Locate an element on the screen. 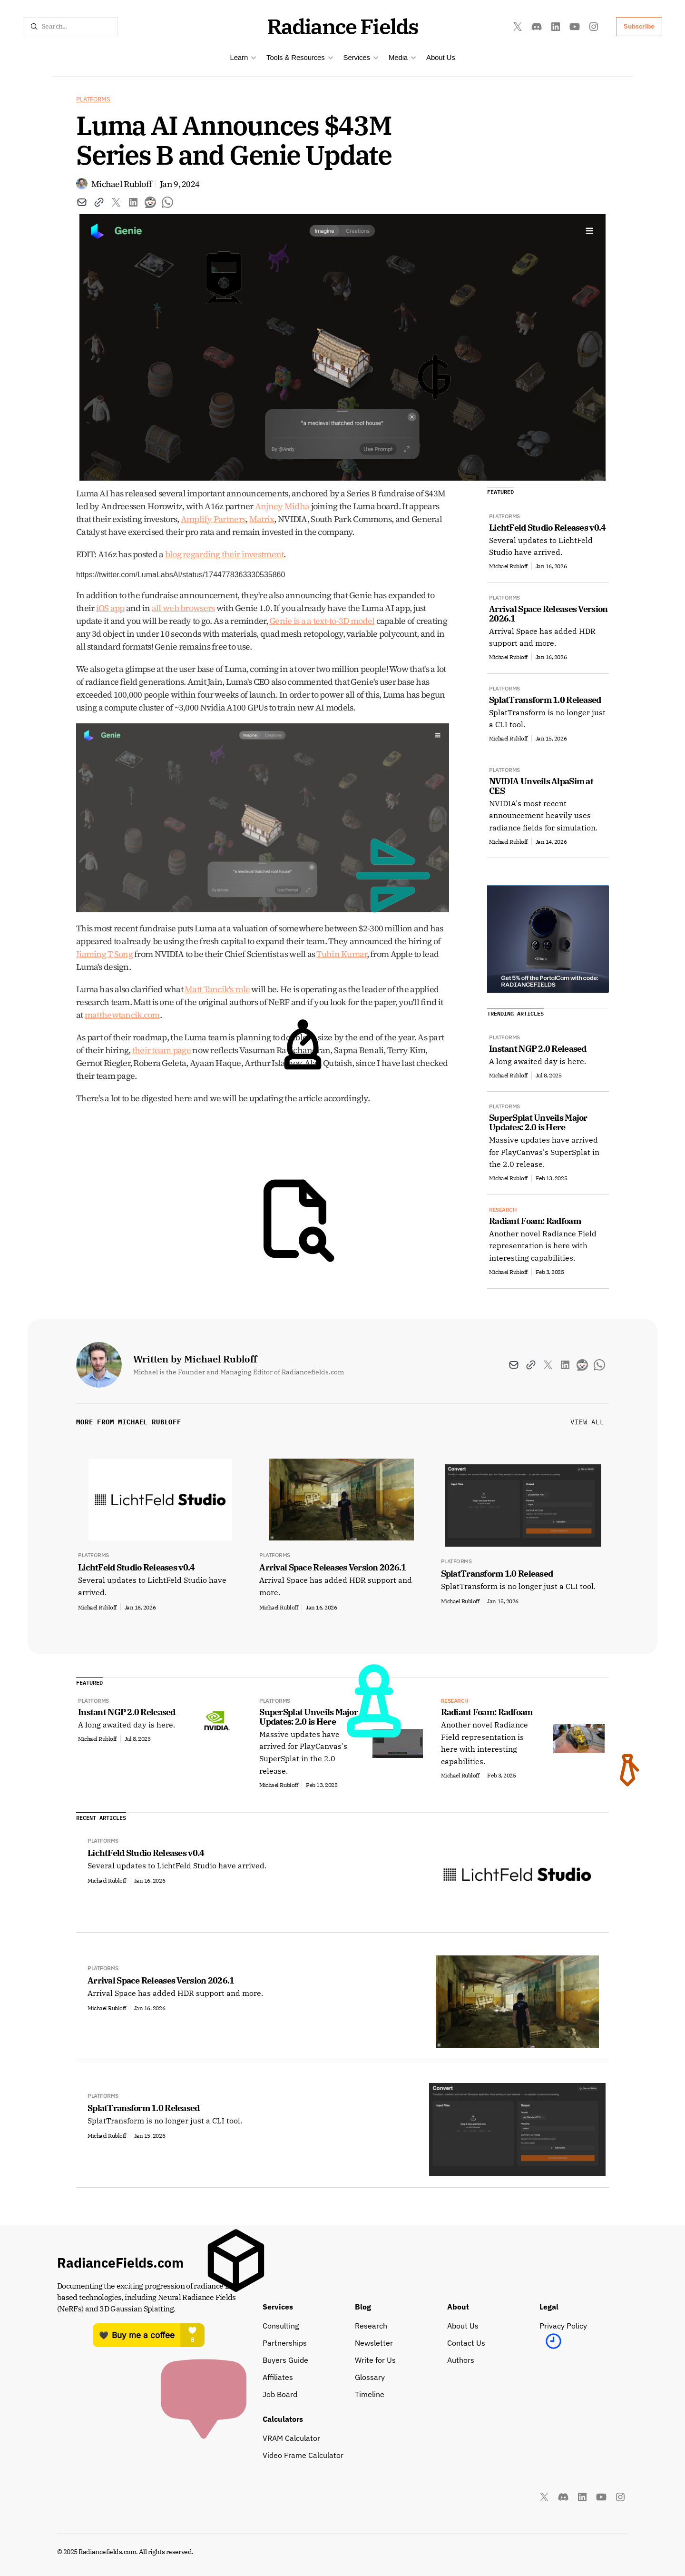  view package or shipment details is located at coordinates (236, 2260).